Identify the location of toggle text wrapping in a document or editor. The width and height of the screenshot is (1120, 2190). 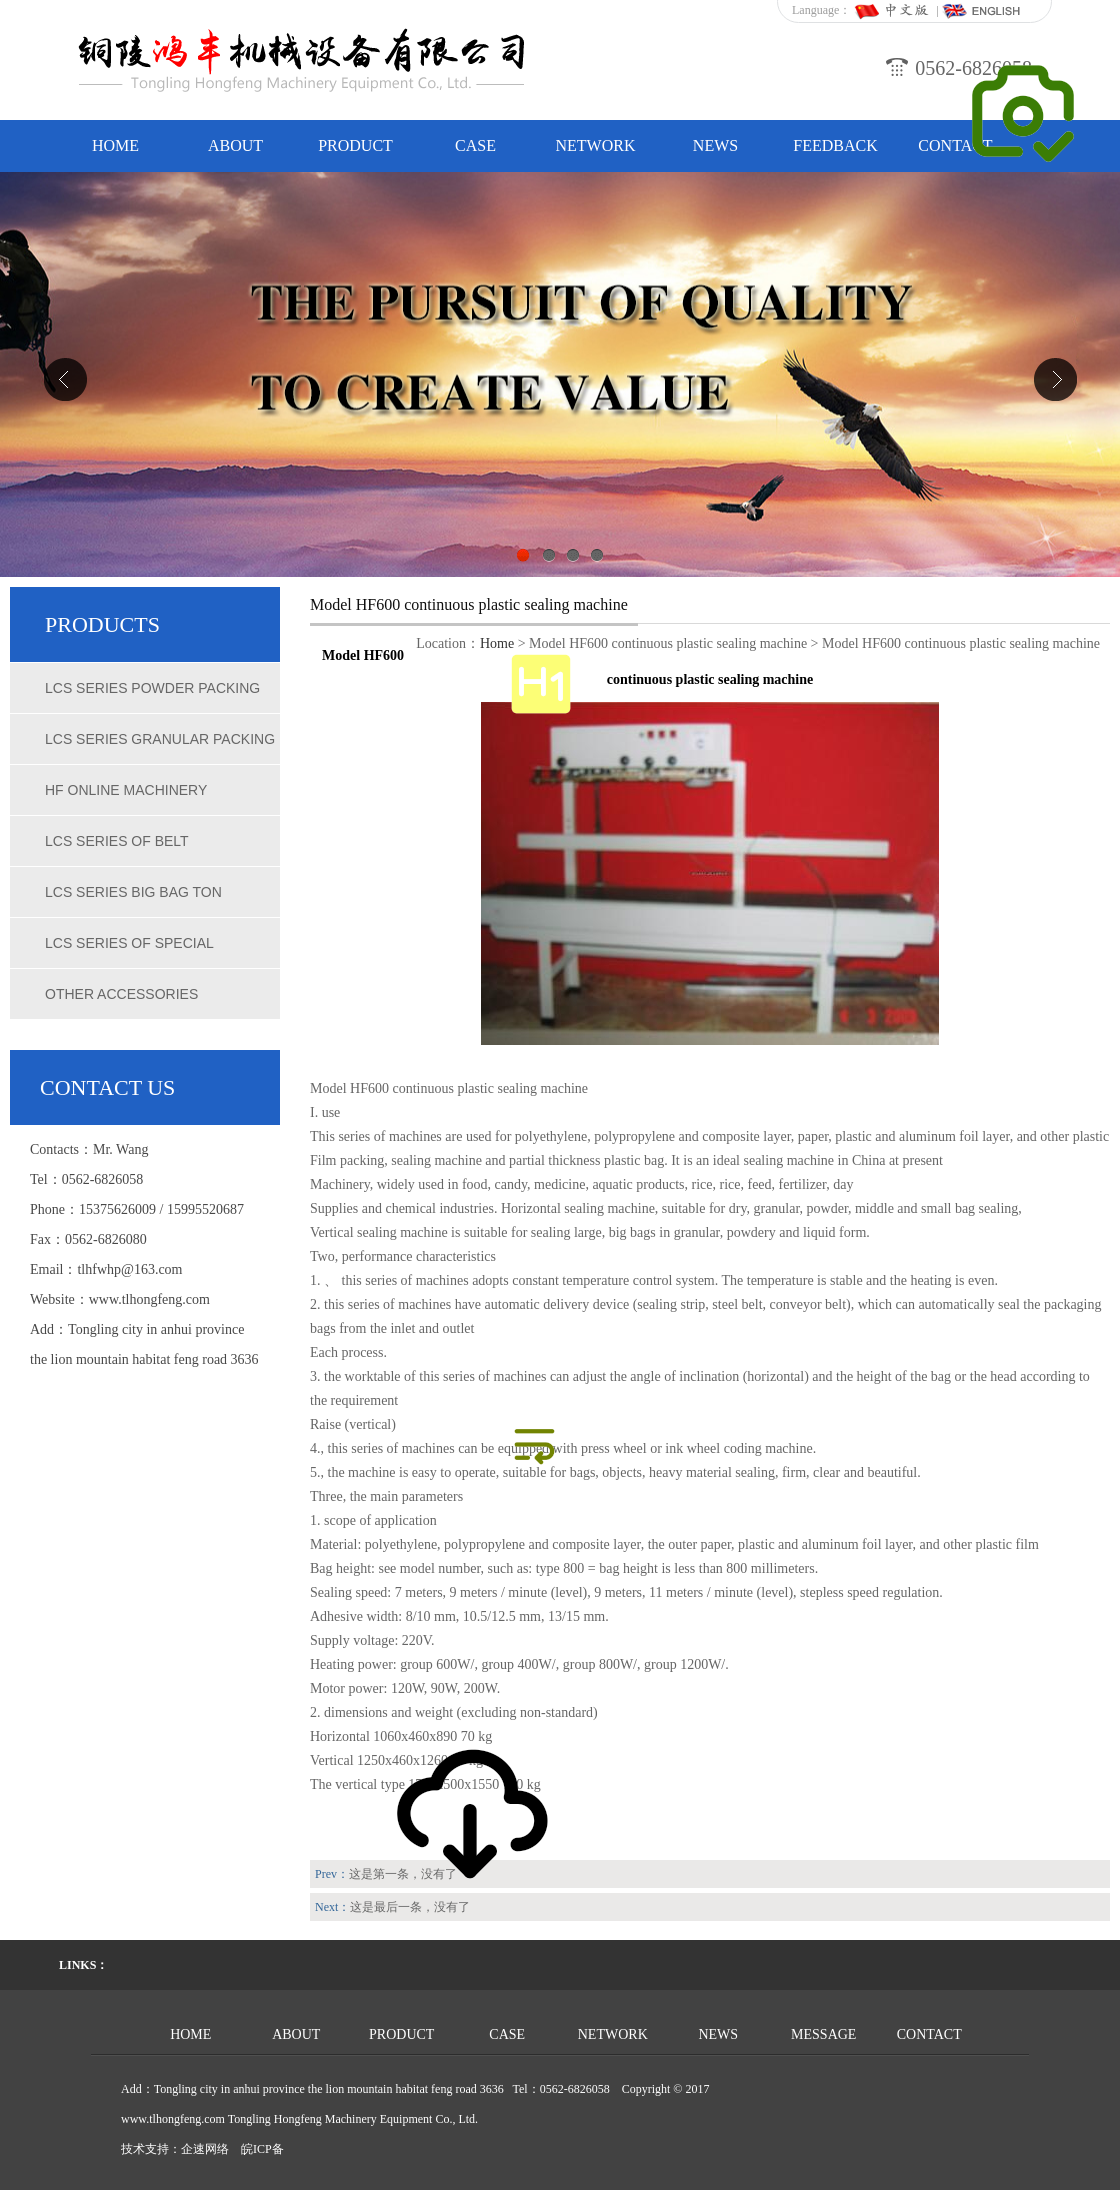
(534, 1444).